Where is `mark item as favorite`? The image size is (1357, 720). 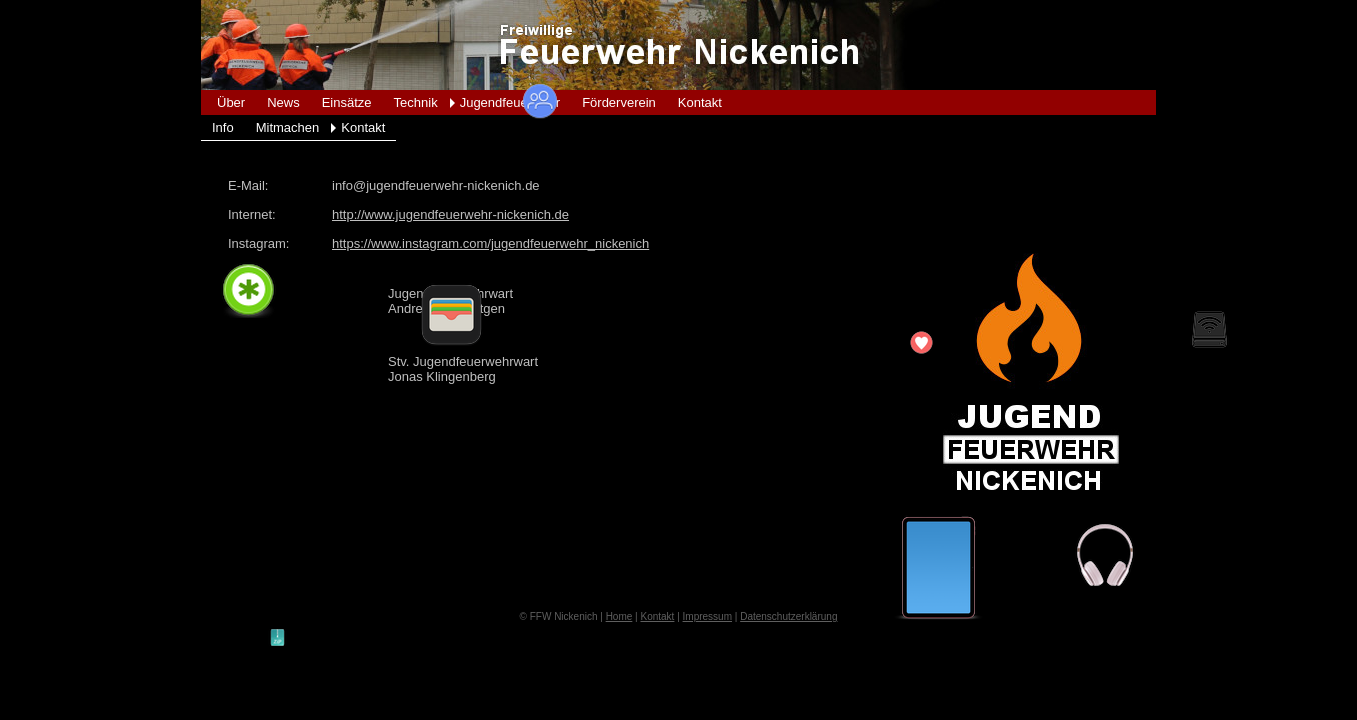
mark item as favorite is located at coordinates (921, 342).